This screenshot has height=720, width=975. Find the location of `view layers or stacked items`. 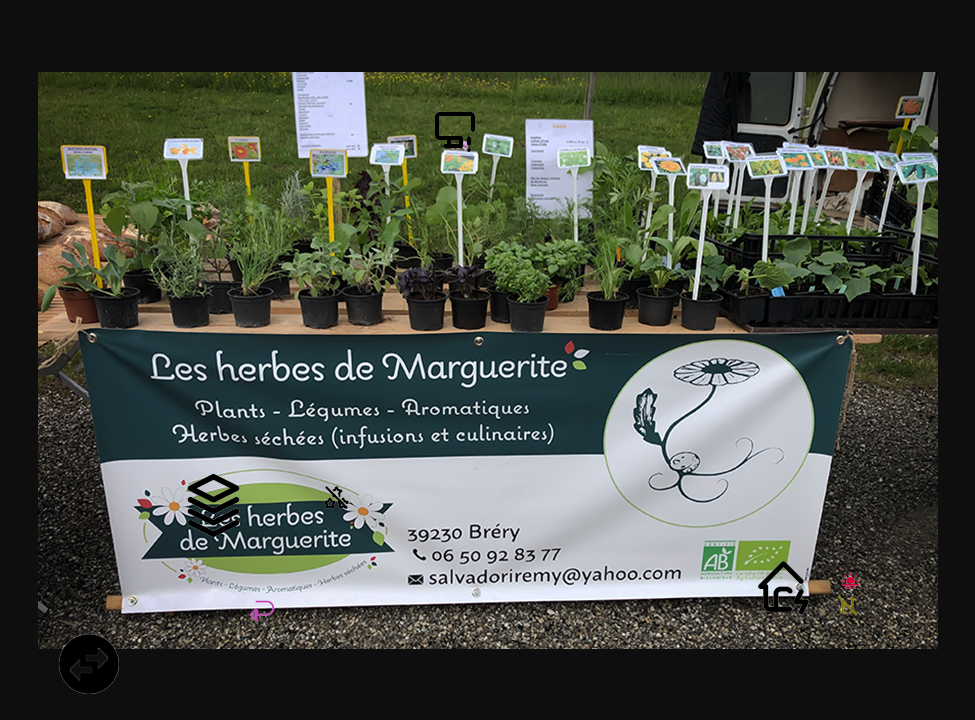

view layers or stacked items is located at coordinates (213, 505).